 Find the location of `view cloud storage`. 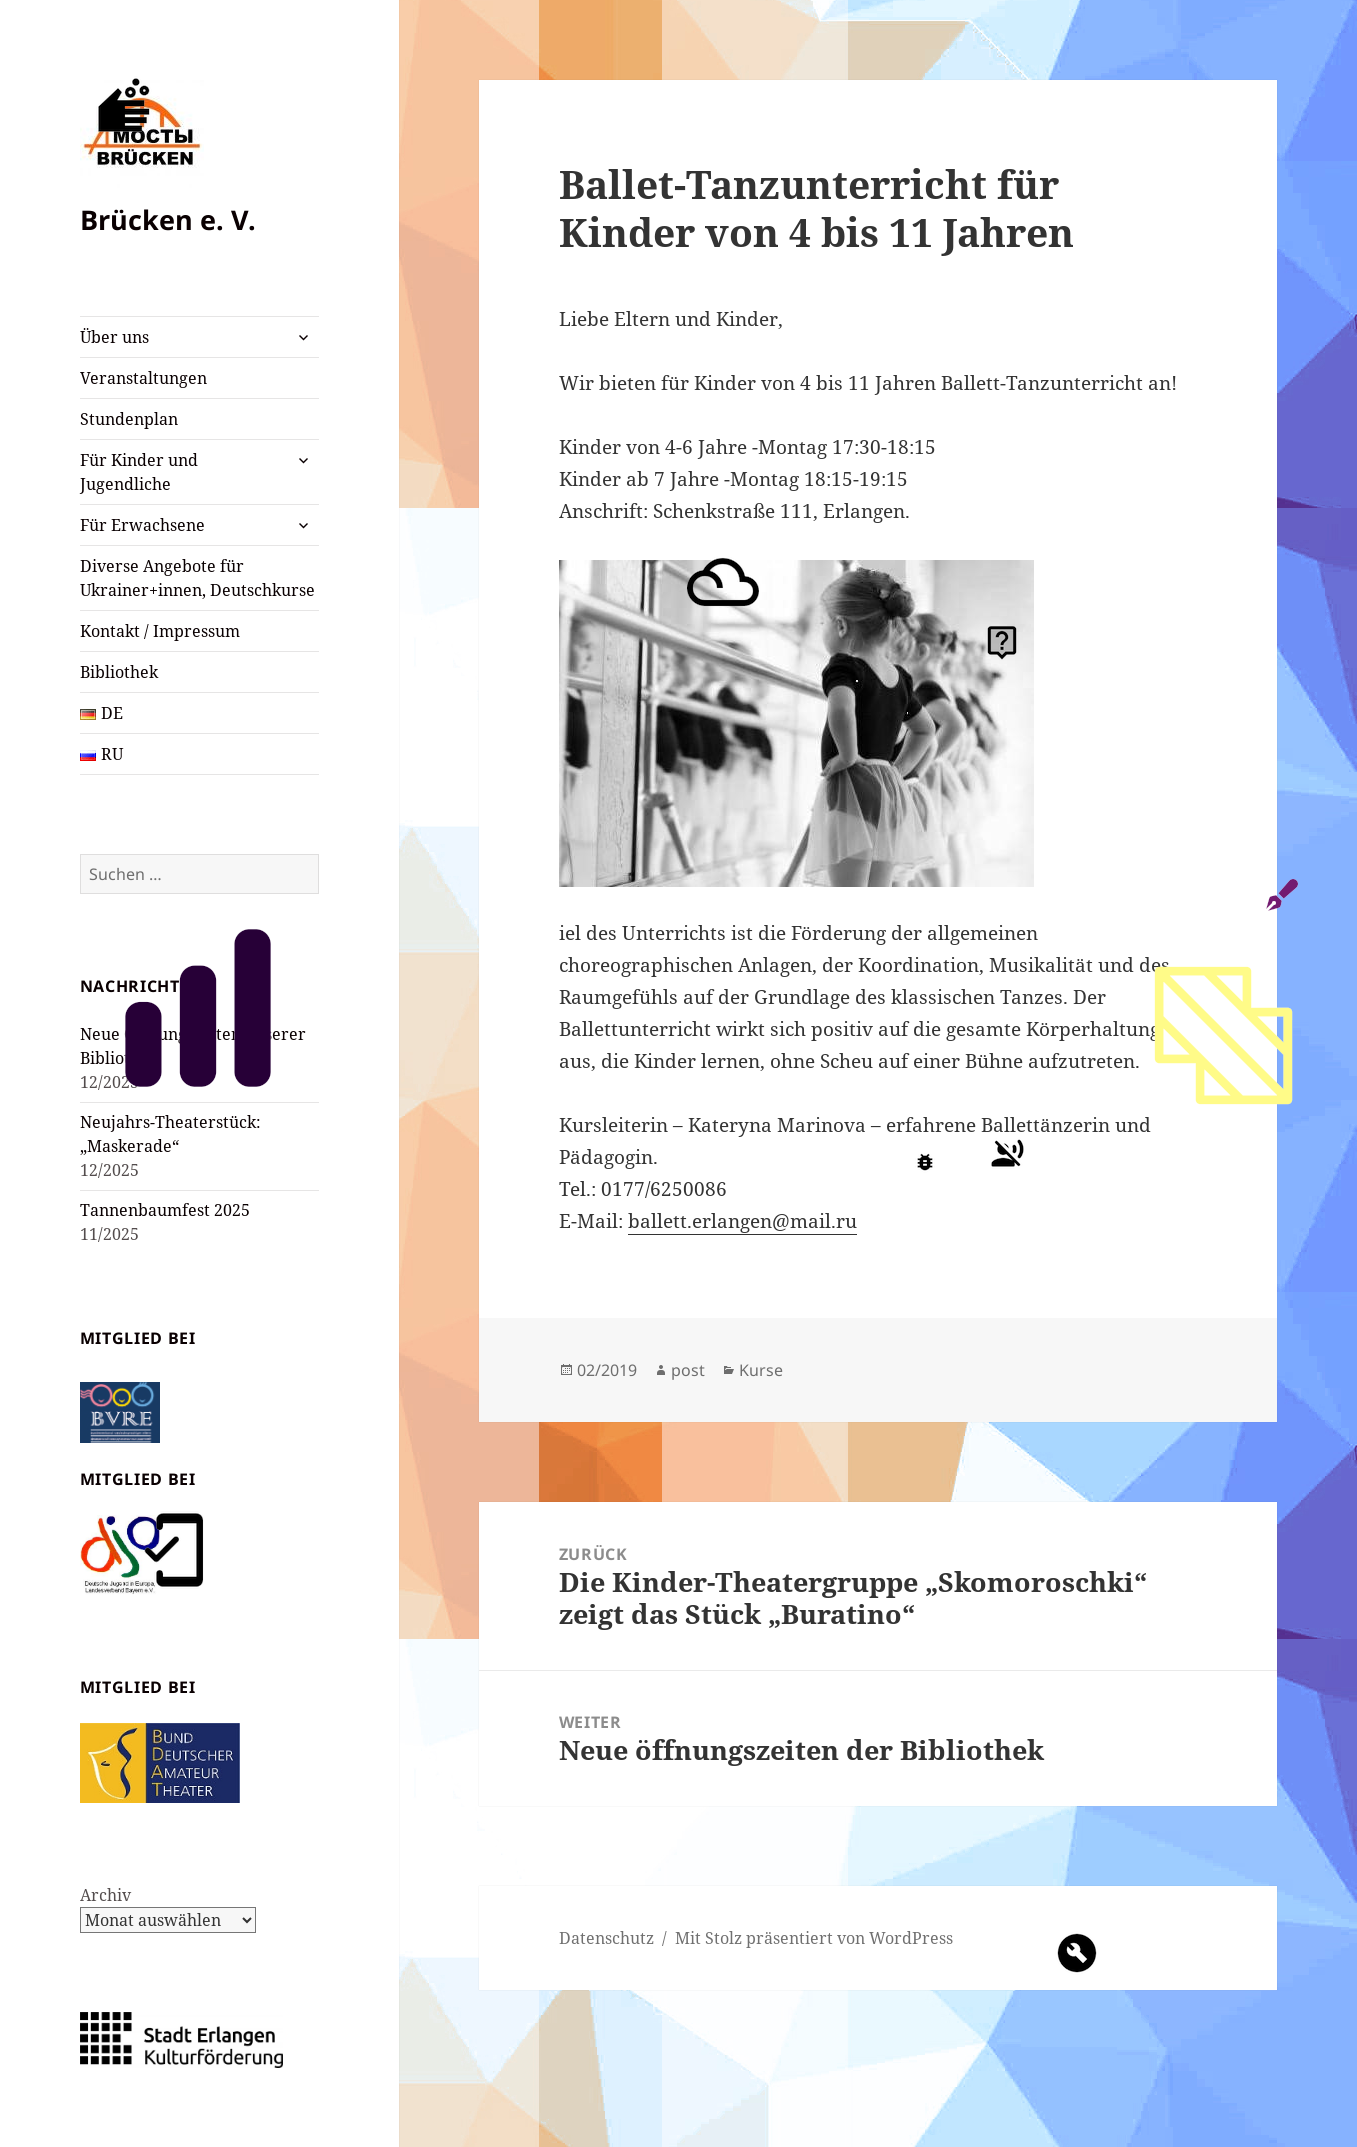

view cloud storage is located at coordinates (723, 582).